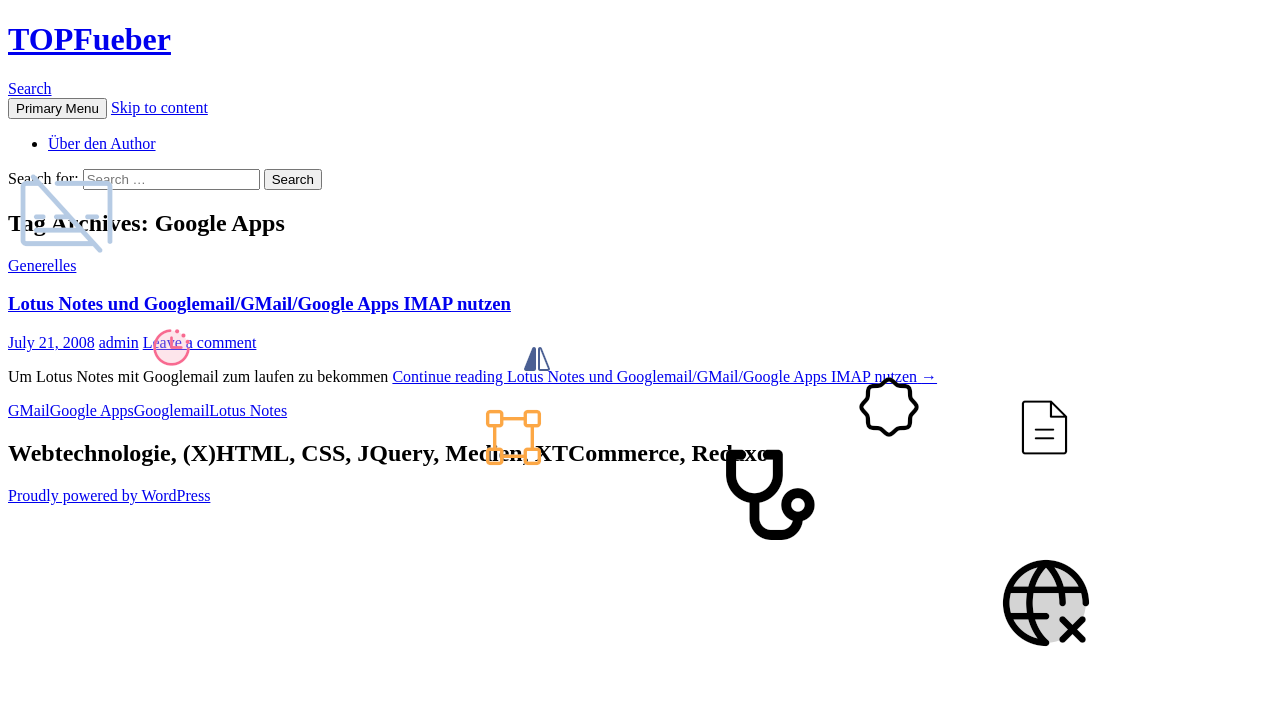 This screenshot has height=720, width=1280. I want to click on flip image horizontally, so click(537, 360).